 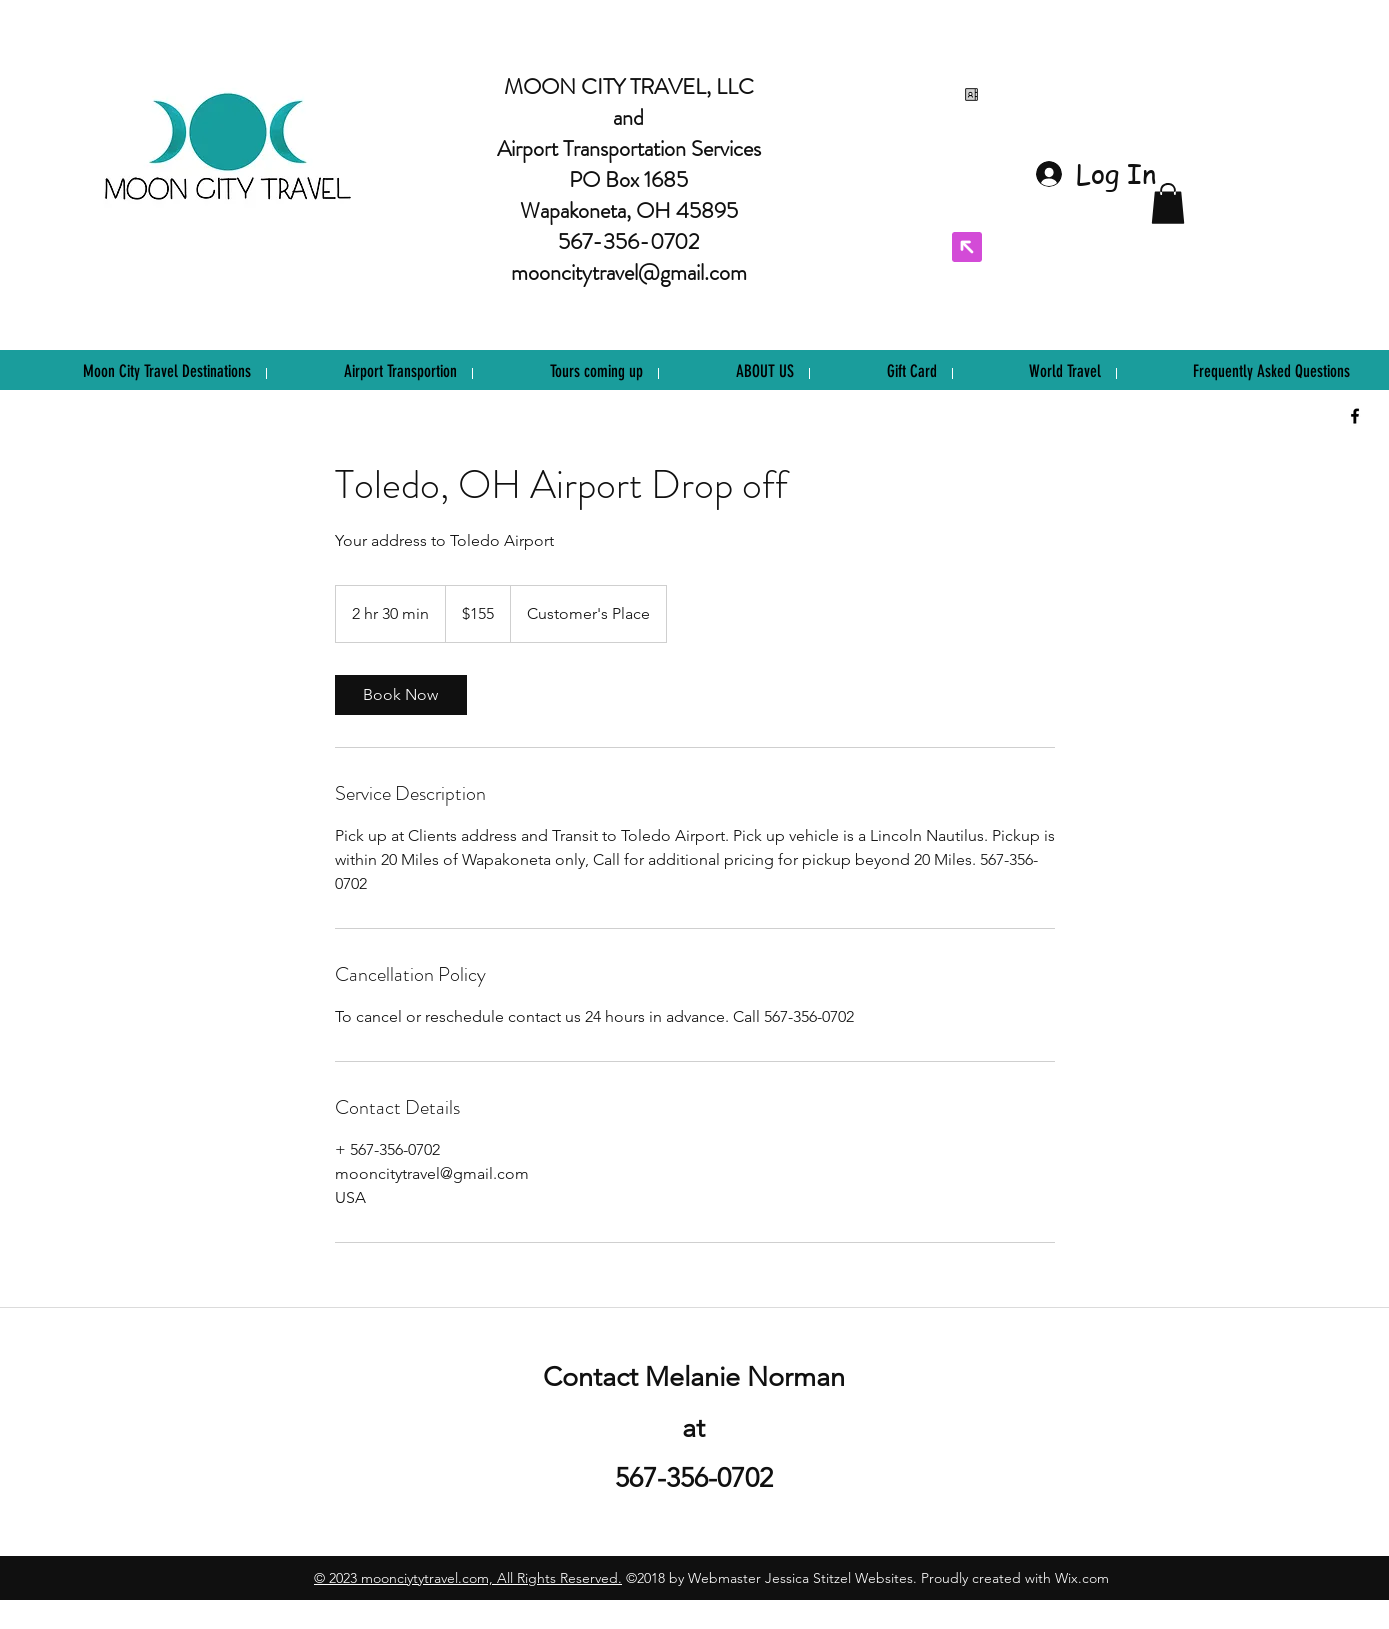 I want to click on open your contacts or address book, so click(x=971, y=94).